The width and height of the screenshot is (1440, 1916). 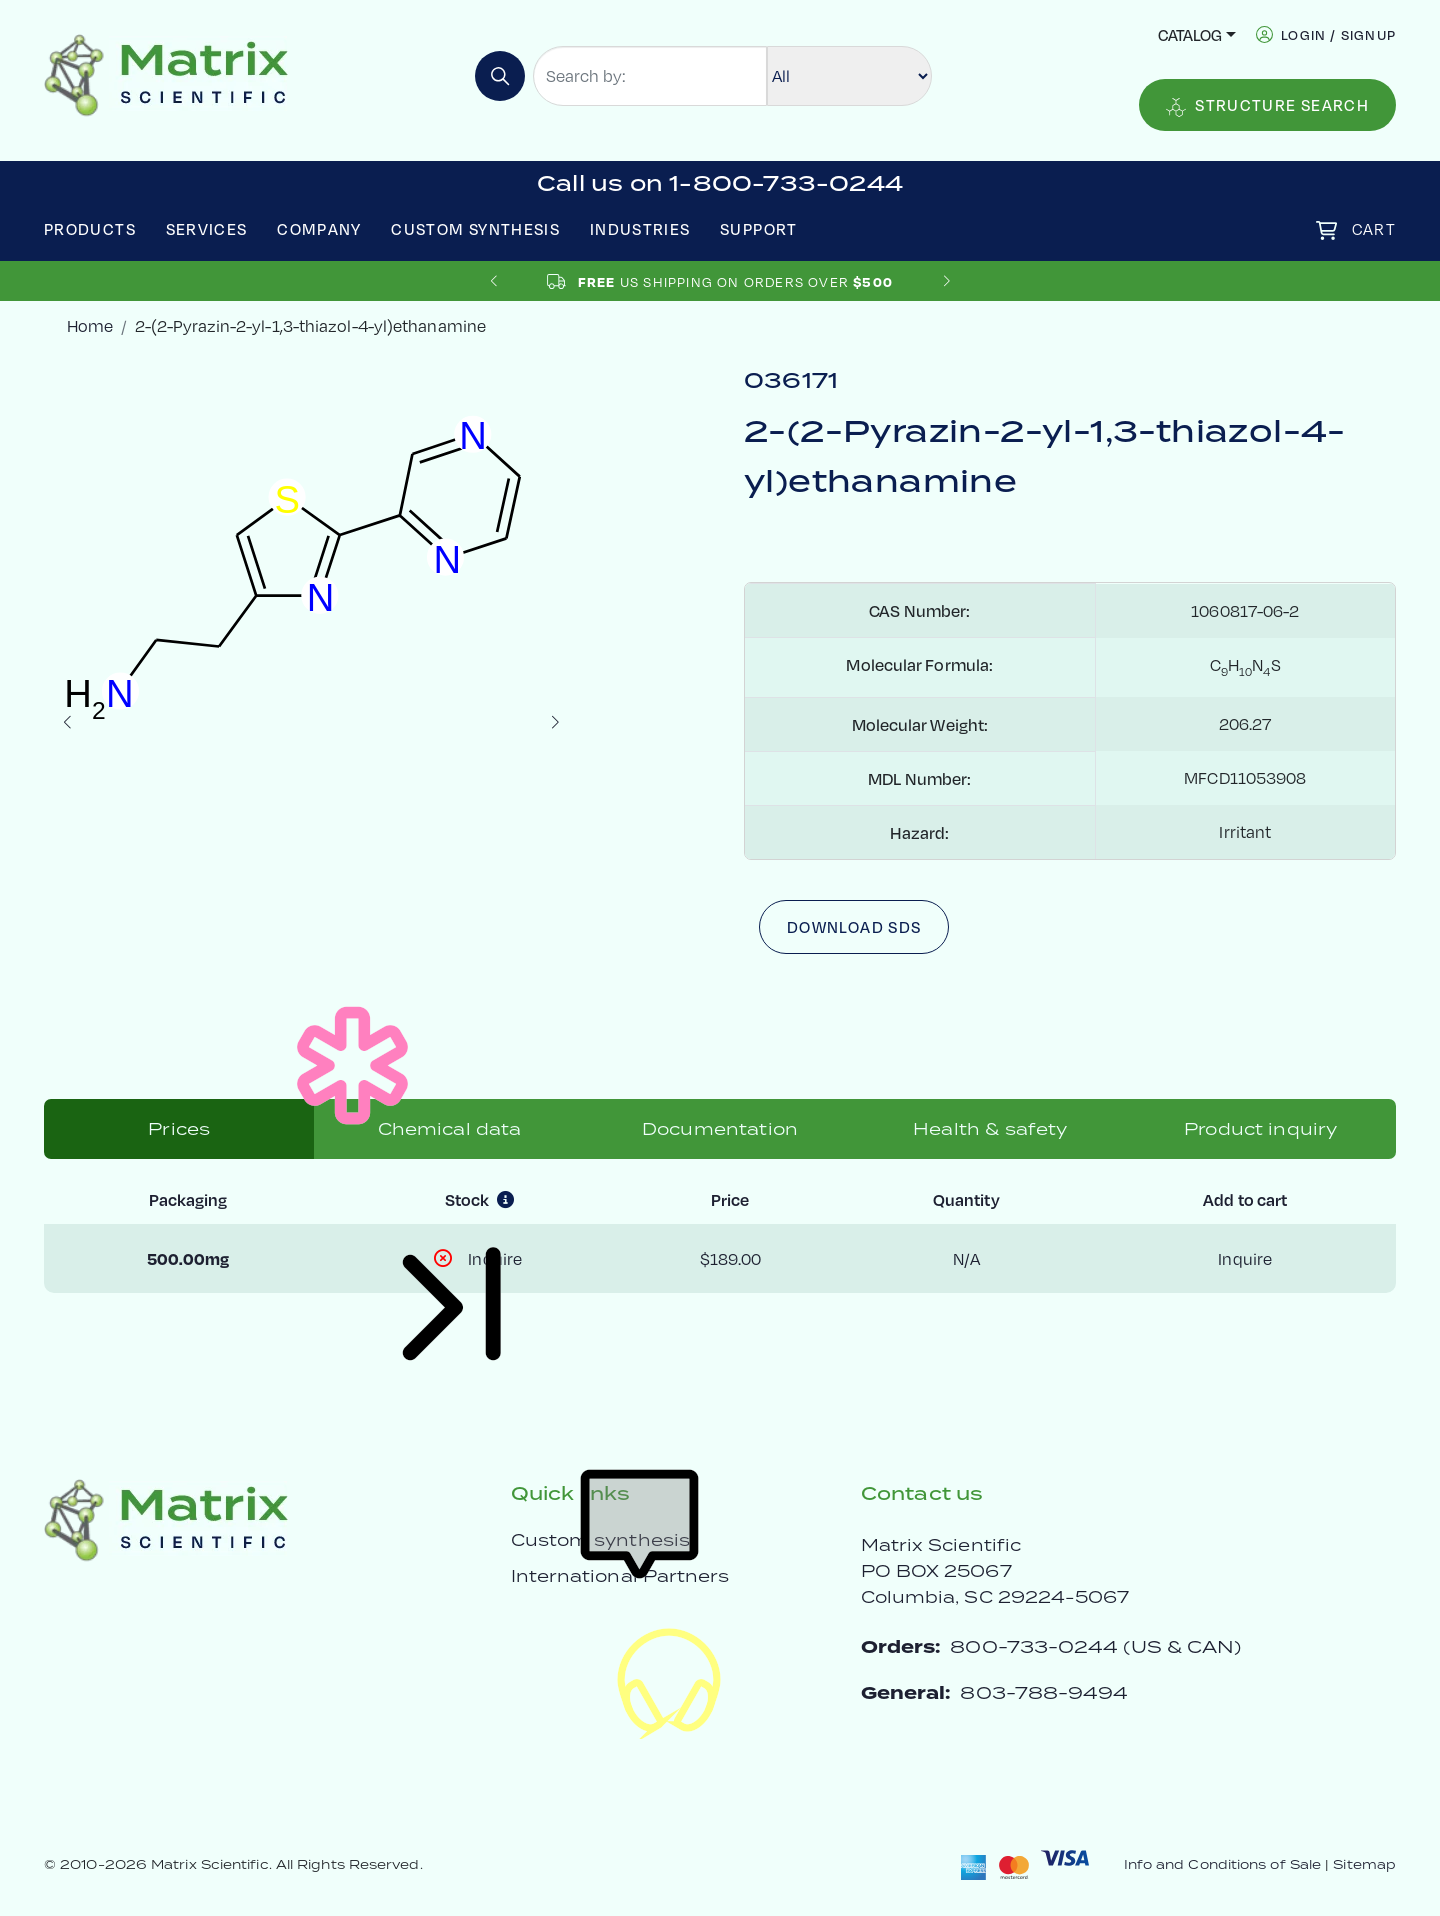 I want to click on contact customer support, so click(x=669, y=1680).